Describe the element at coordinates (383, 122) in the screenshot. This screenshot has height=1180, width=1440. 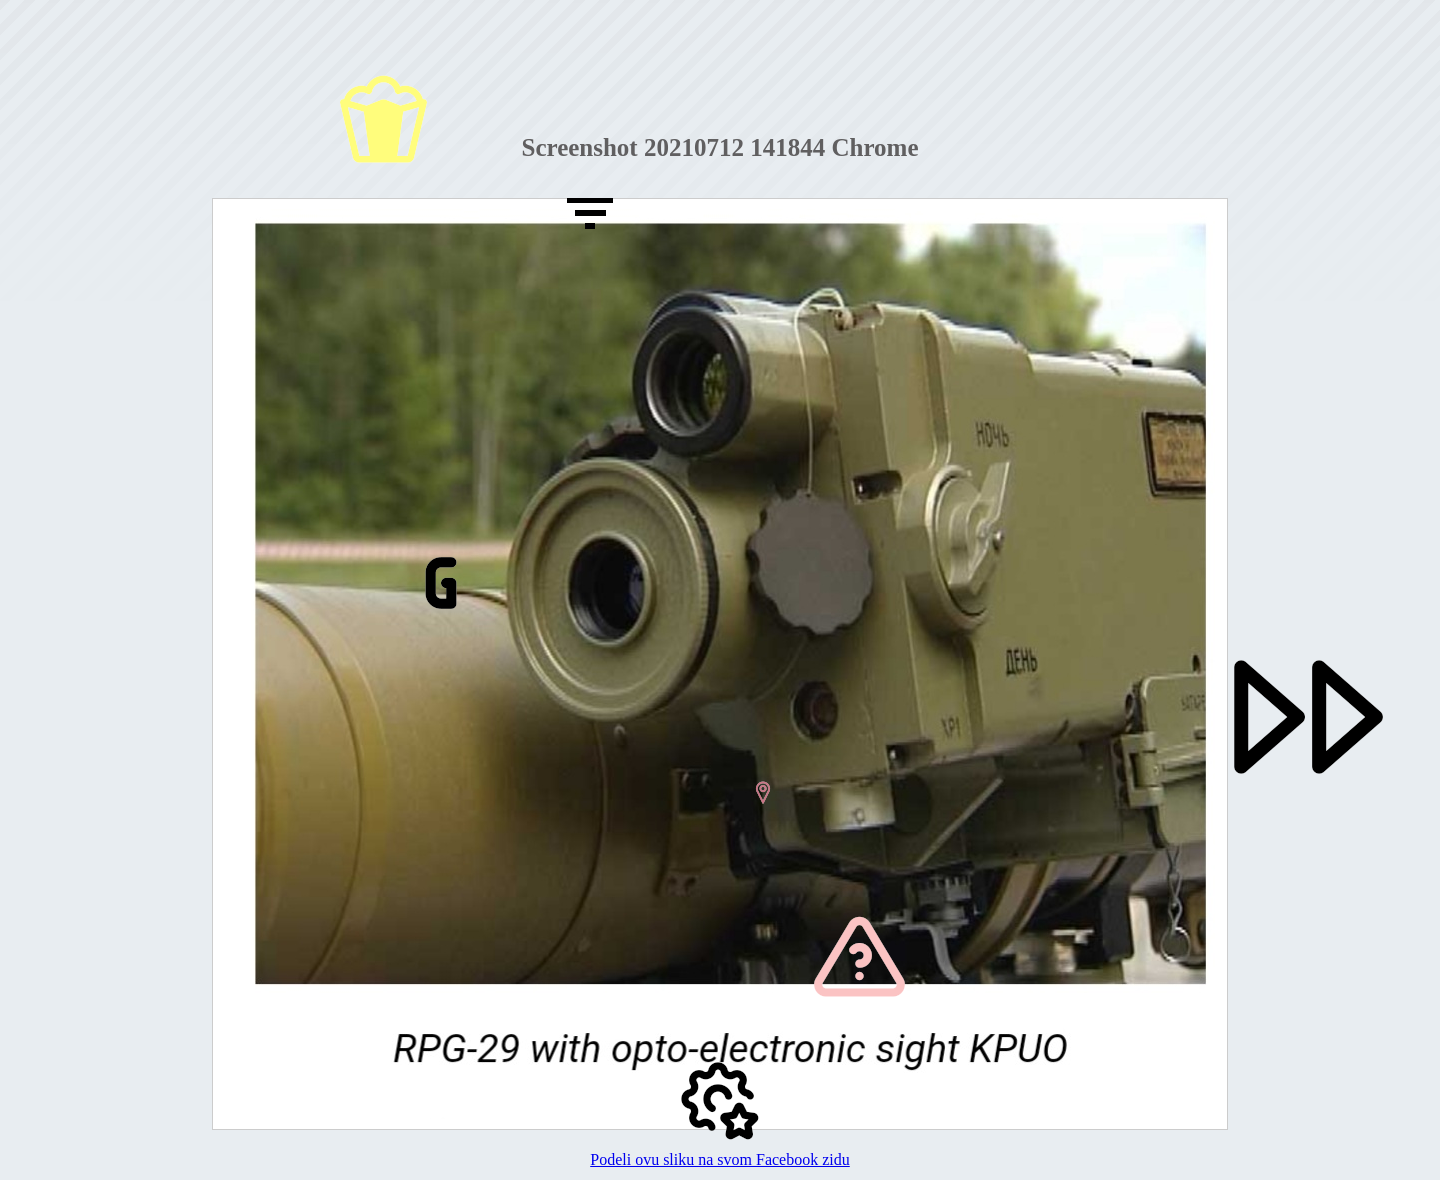
I see `access movies or entertainment content` at that location.